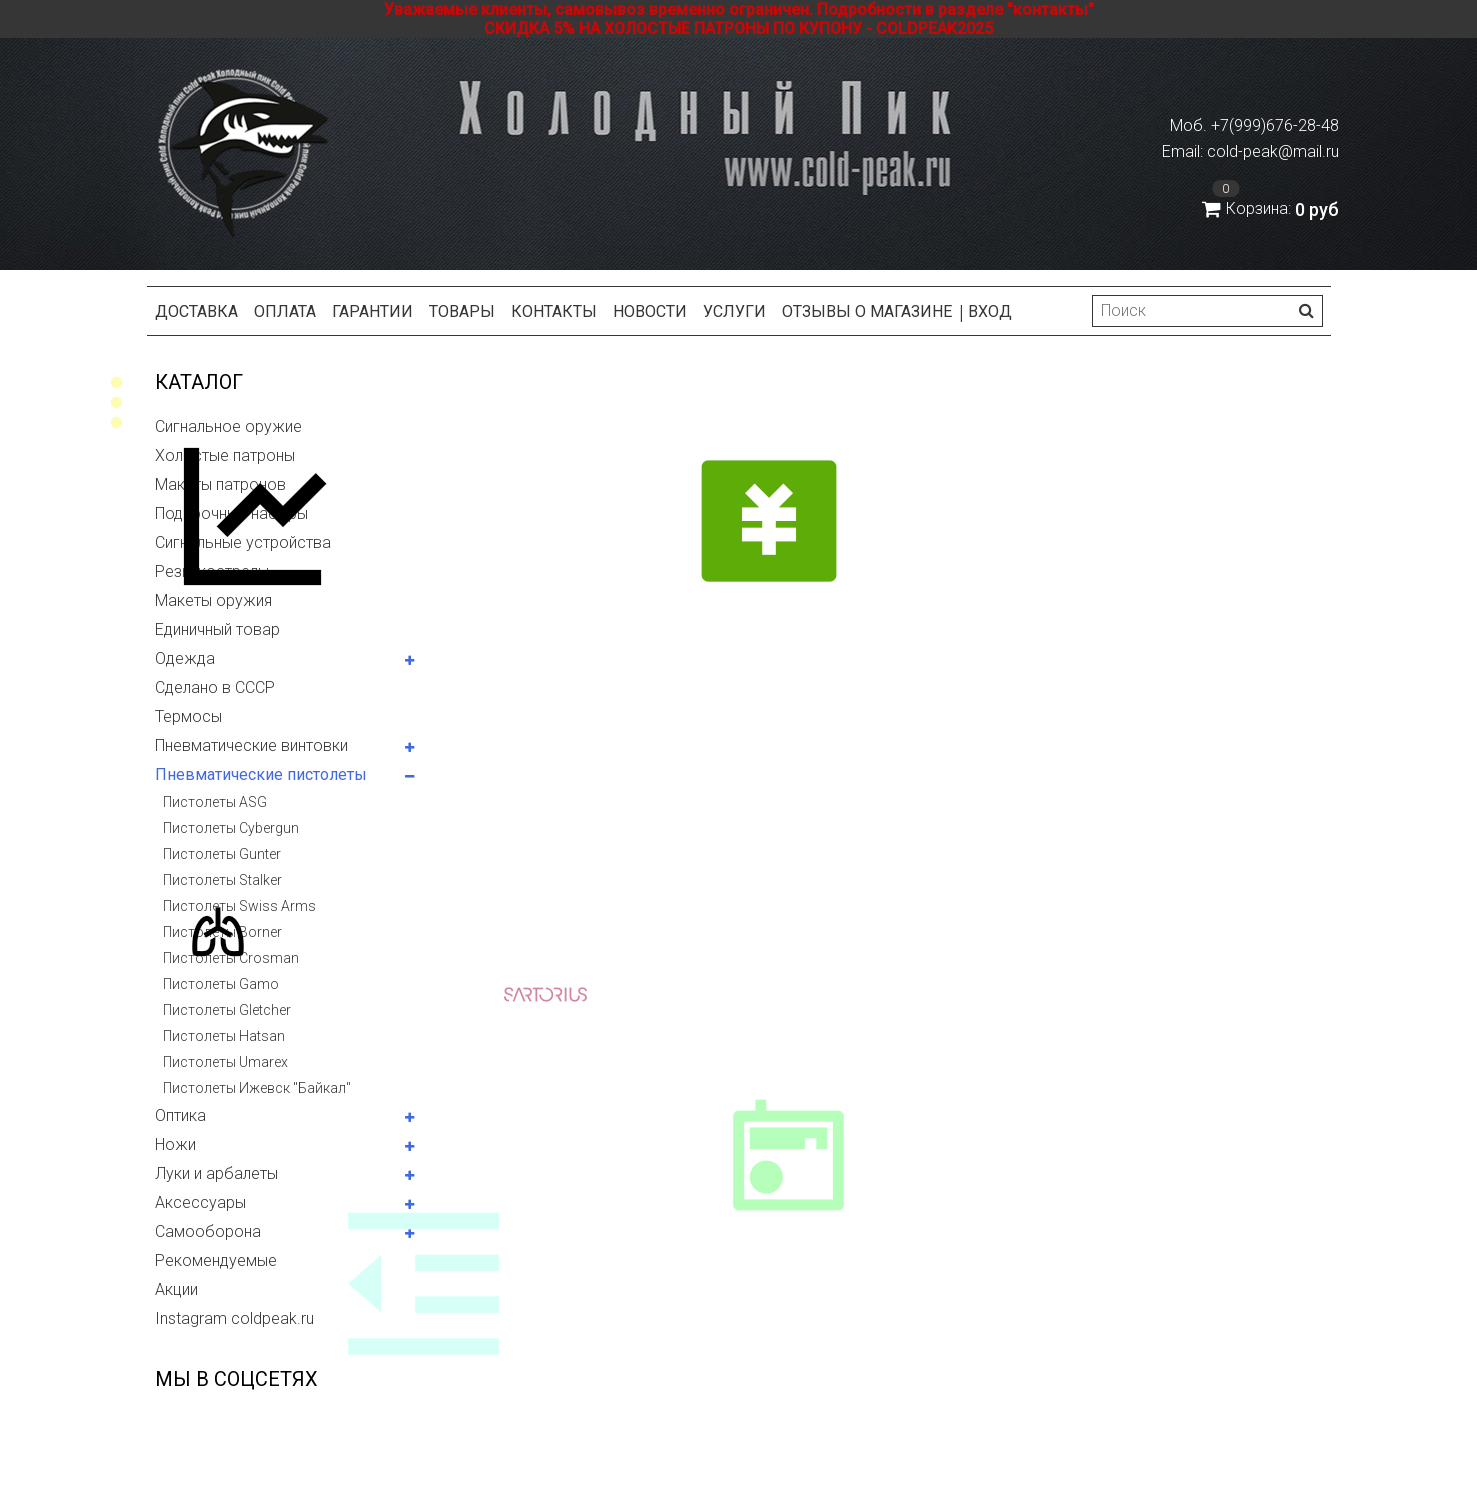 Image resolution: width=1477 pixels, height=1505 pixels. Describe the element at coordinates (545, 994) in the screenshot. I see `Sartorius company logo` at that location.